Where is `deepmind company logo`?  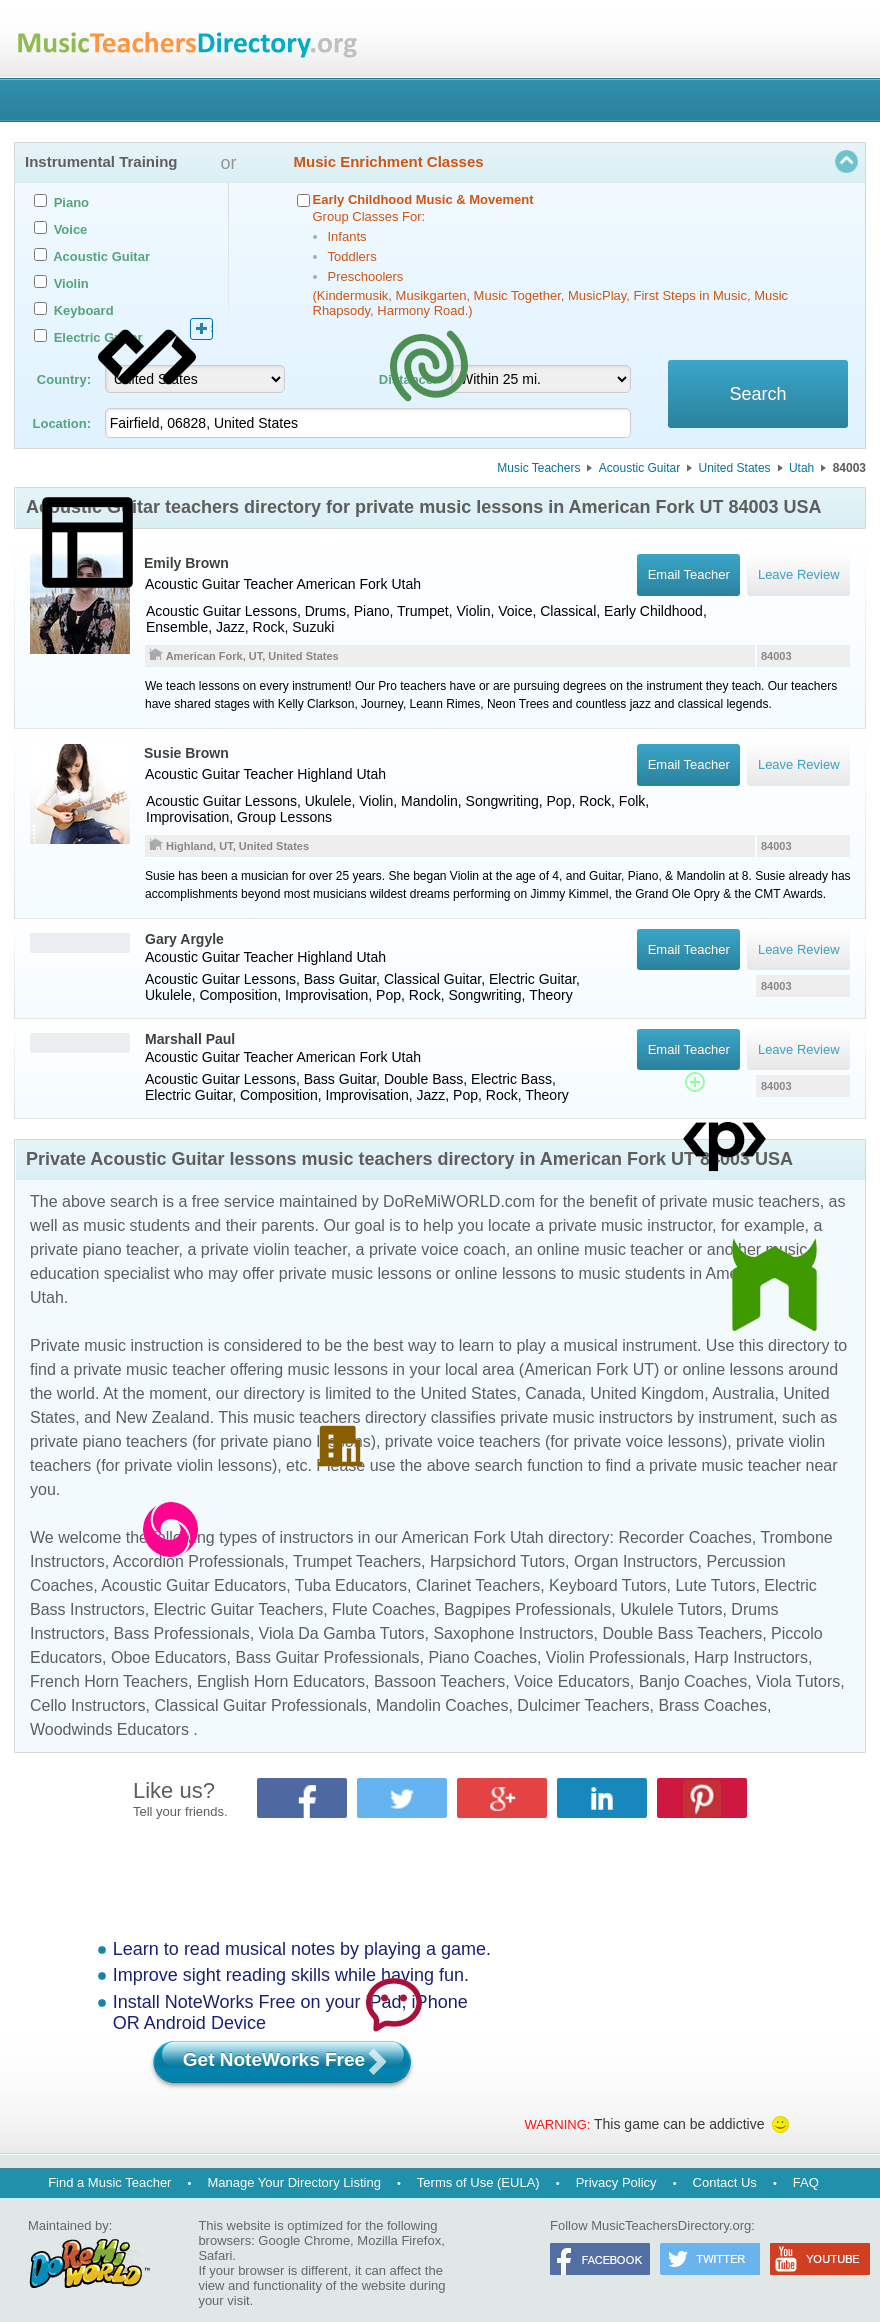
deepmind company logo is located at coordinates (170, 1529).